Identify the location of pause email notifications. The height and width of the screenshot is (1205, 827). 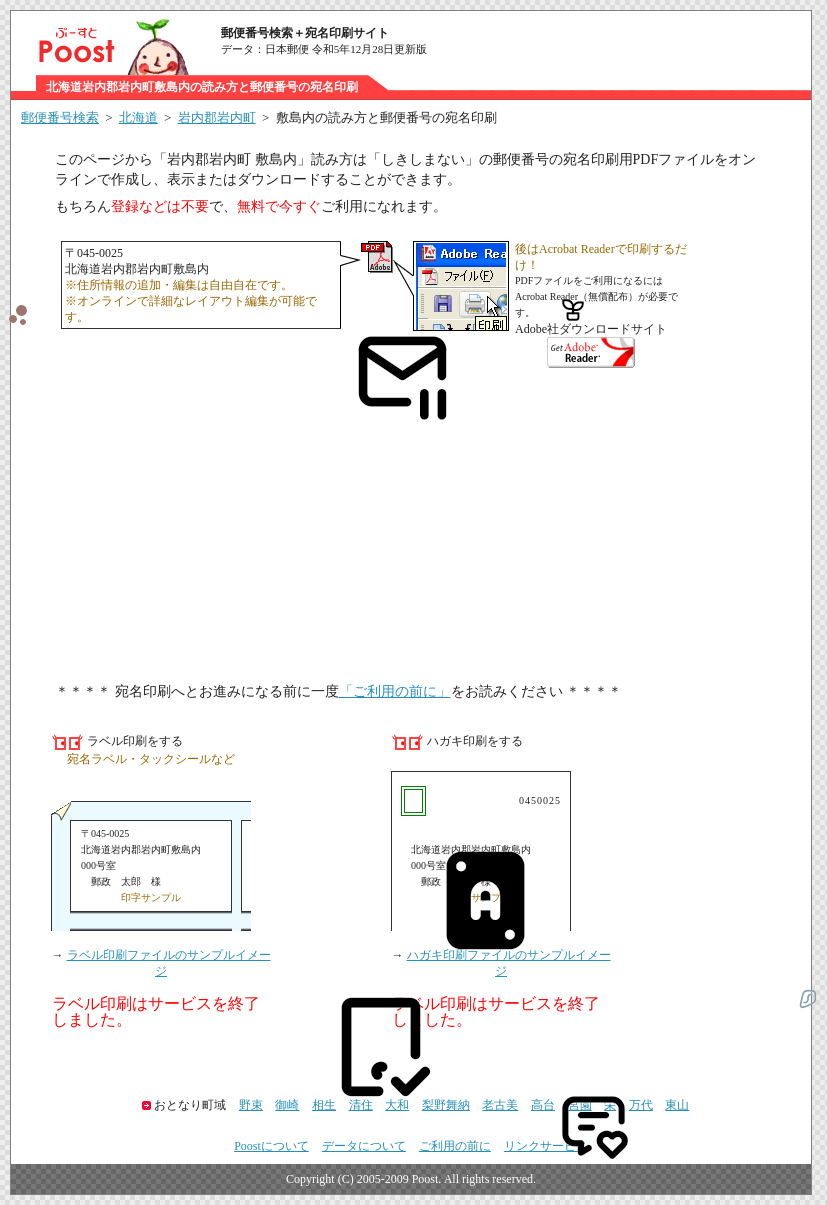
(402, 371).